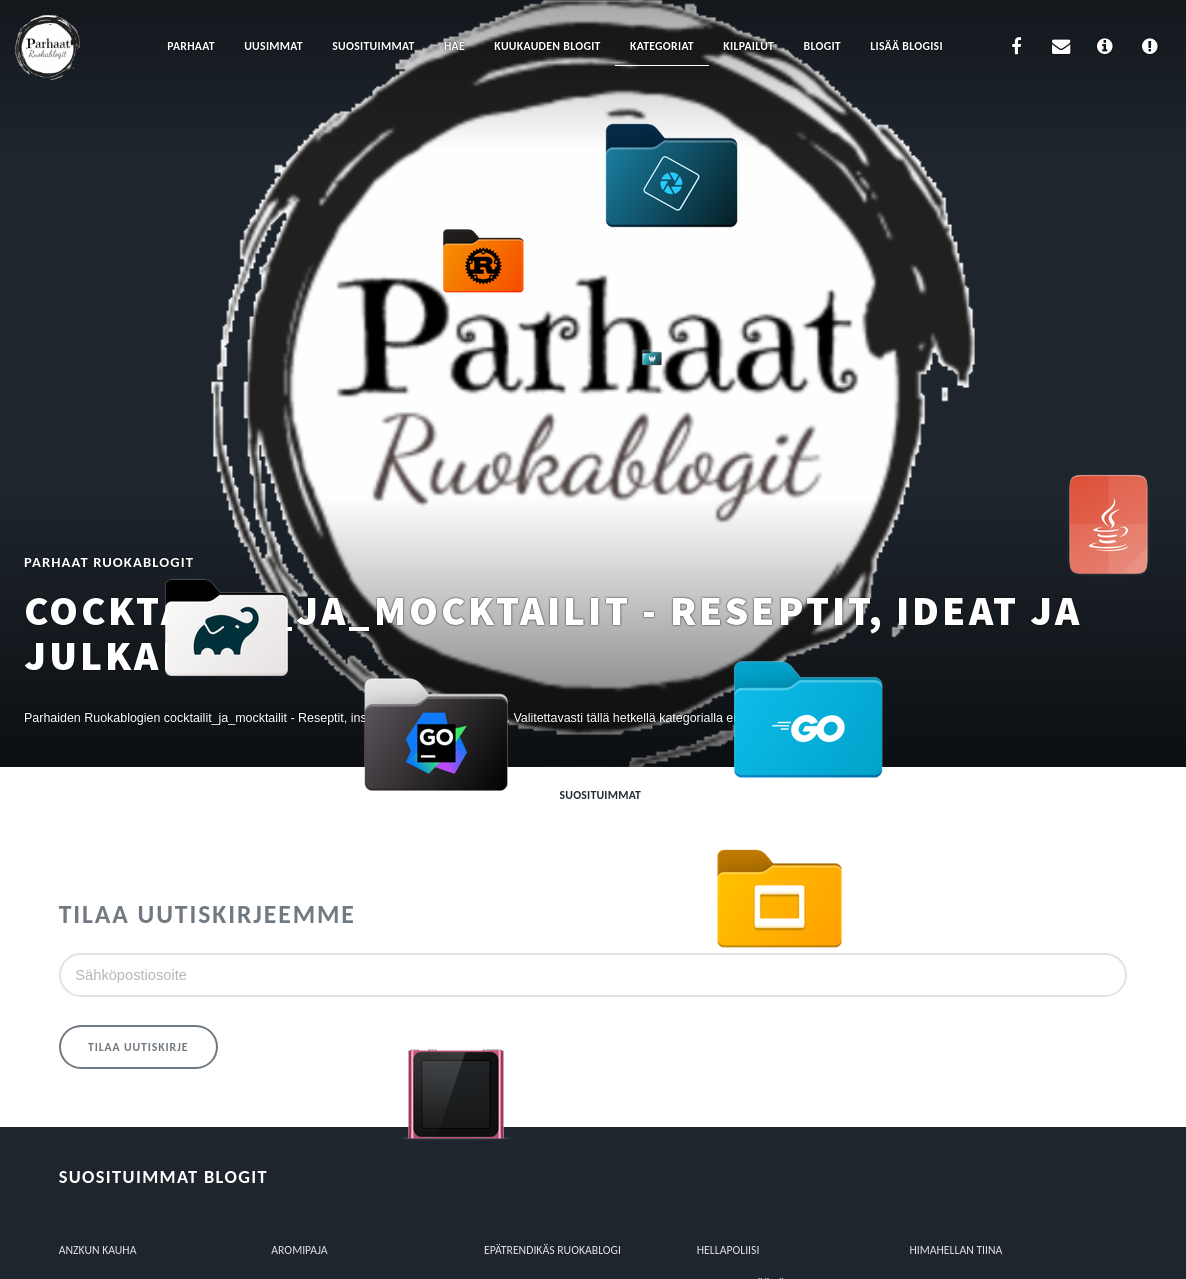  What do you see at coordinates (226, 631) in the screenshot?
I see `folder containing gradle build files` at bounding box center [226, 631].